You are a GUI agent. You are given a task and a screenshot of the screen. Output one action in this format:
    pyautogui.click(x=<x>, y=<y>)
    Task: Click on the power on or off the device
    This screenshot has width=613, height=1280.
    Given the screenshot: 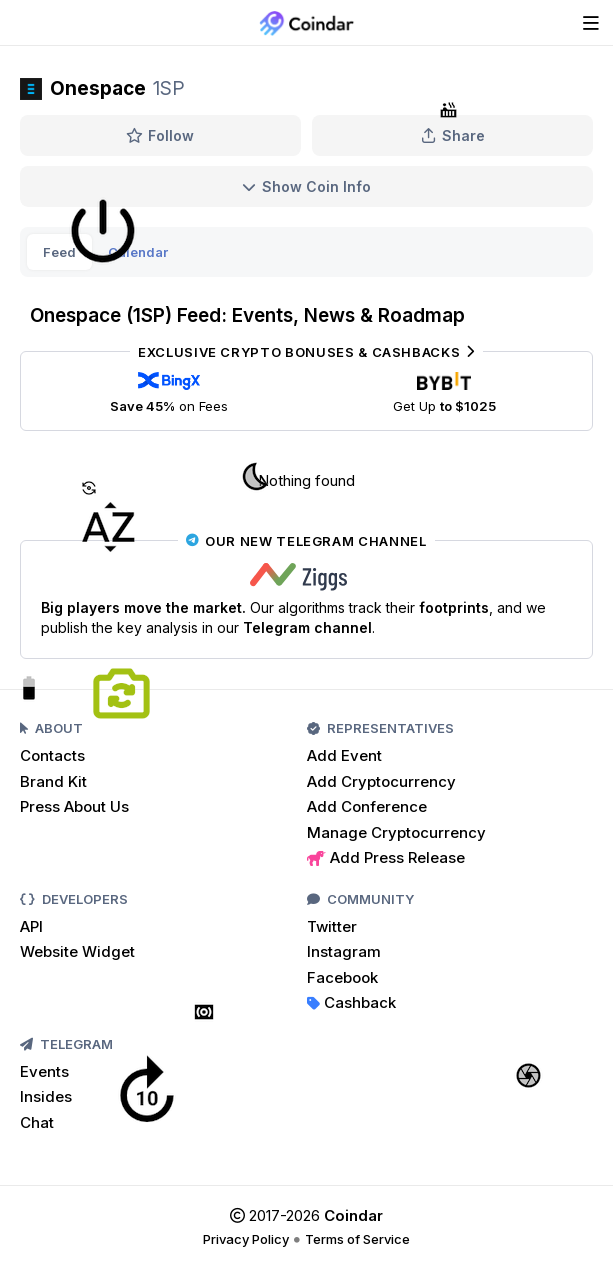 What is the action you would take?
    pyautogui.click(x=103, y=231)
    